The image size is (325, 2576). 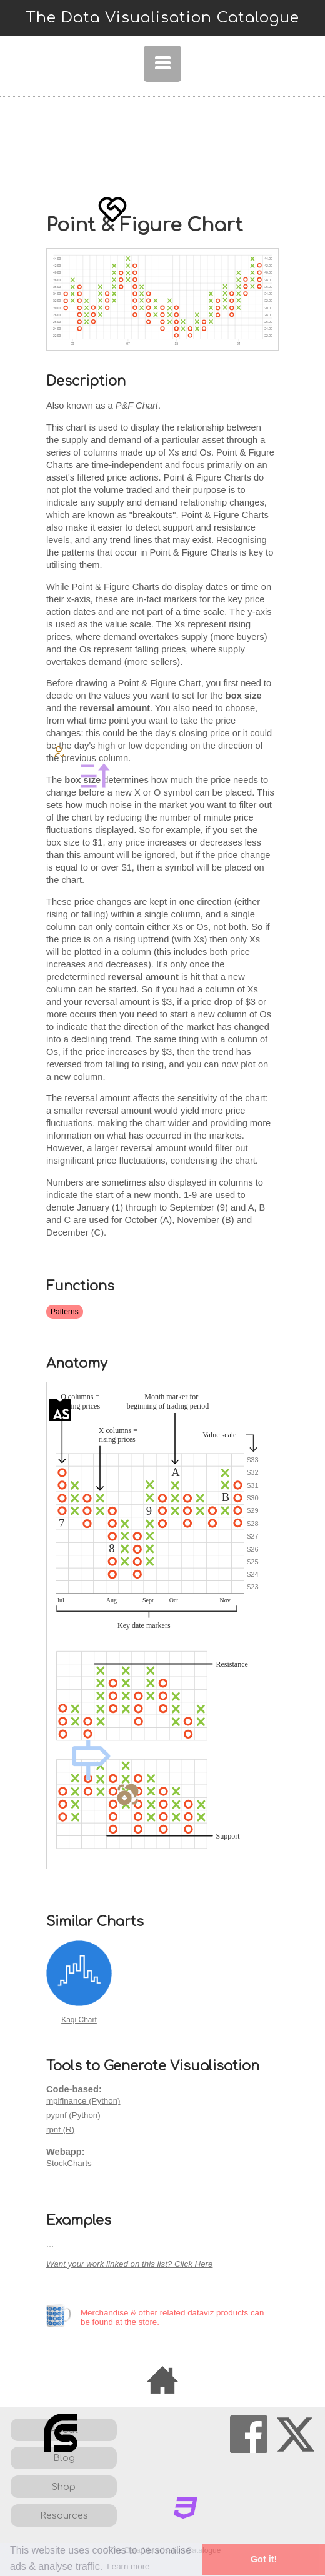 I want to click on swap or exchange cryptocurrency tokens, so click(x=128, y=1794).